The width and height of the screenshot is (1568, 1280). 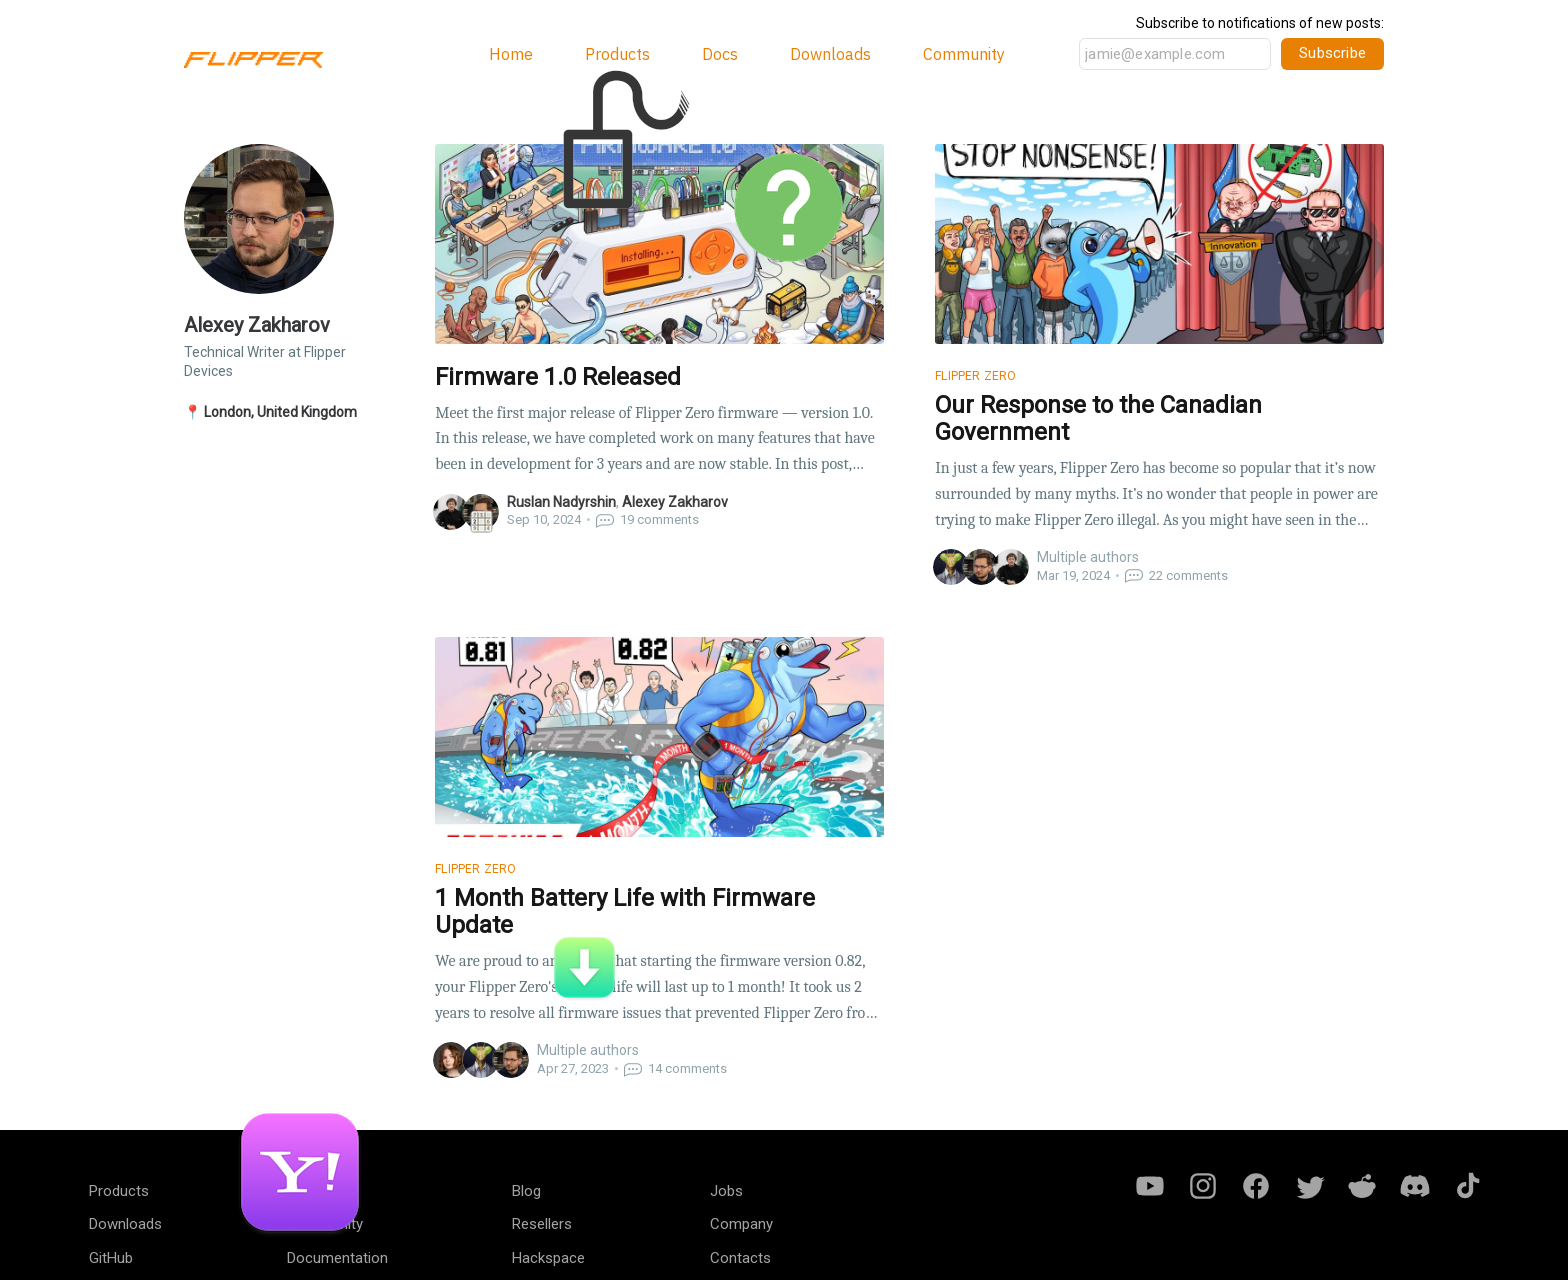 What do you see at coordinates (622, 139) in the screenshot?
I see `colorimeter device for color calibration` at bounding box center [622, 139].